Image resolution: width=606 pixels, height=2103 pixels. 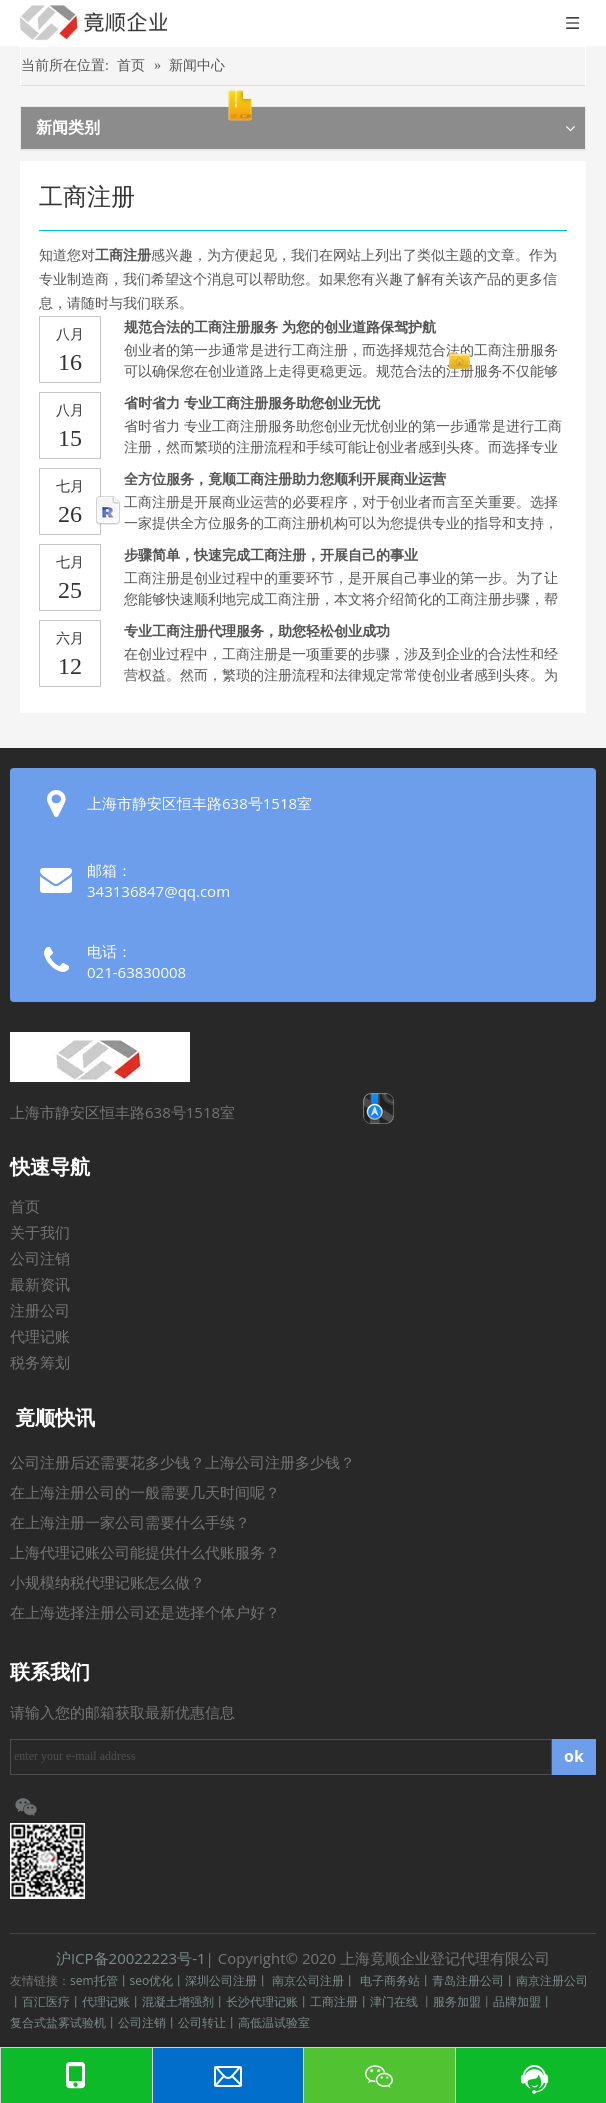 I want to click on open apple maps, so click(x=378, y=1108).